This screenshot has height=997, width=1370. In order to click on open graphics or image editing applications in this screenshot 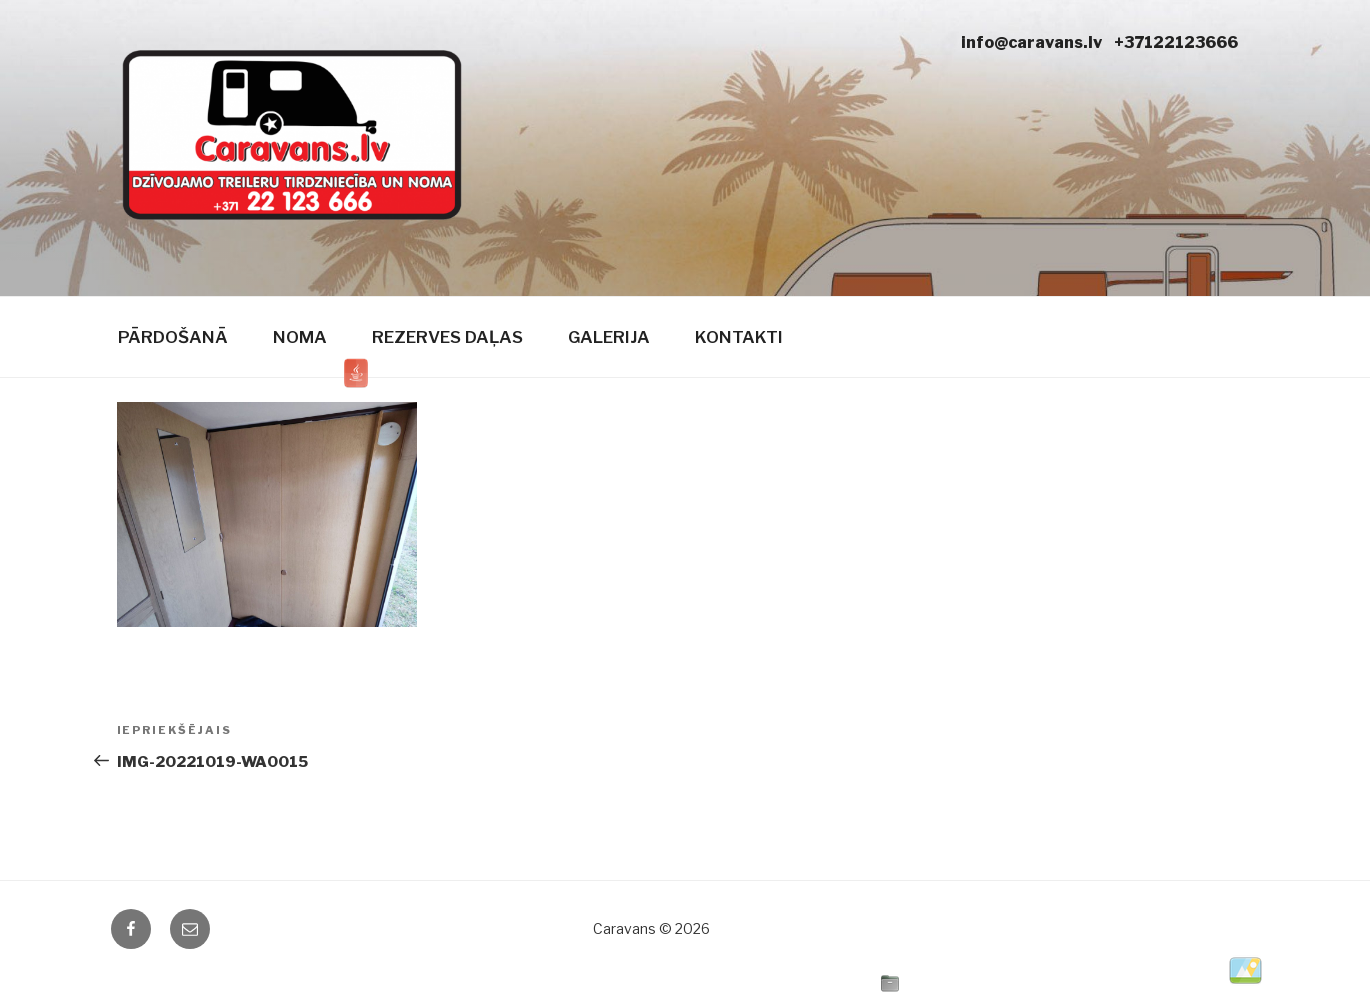, I will do `click(1245, 970)`.